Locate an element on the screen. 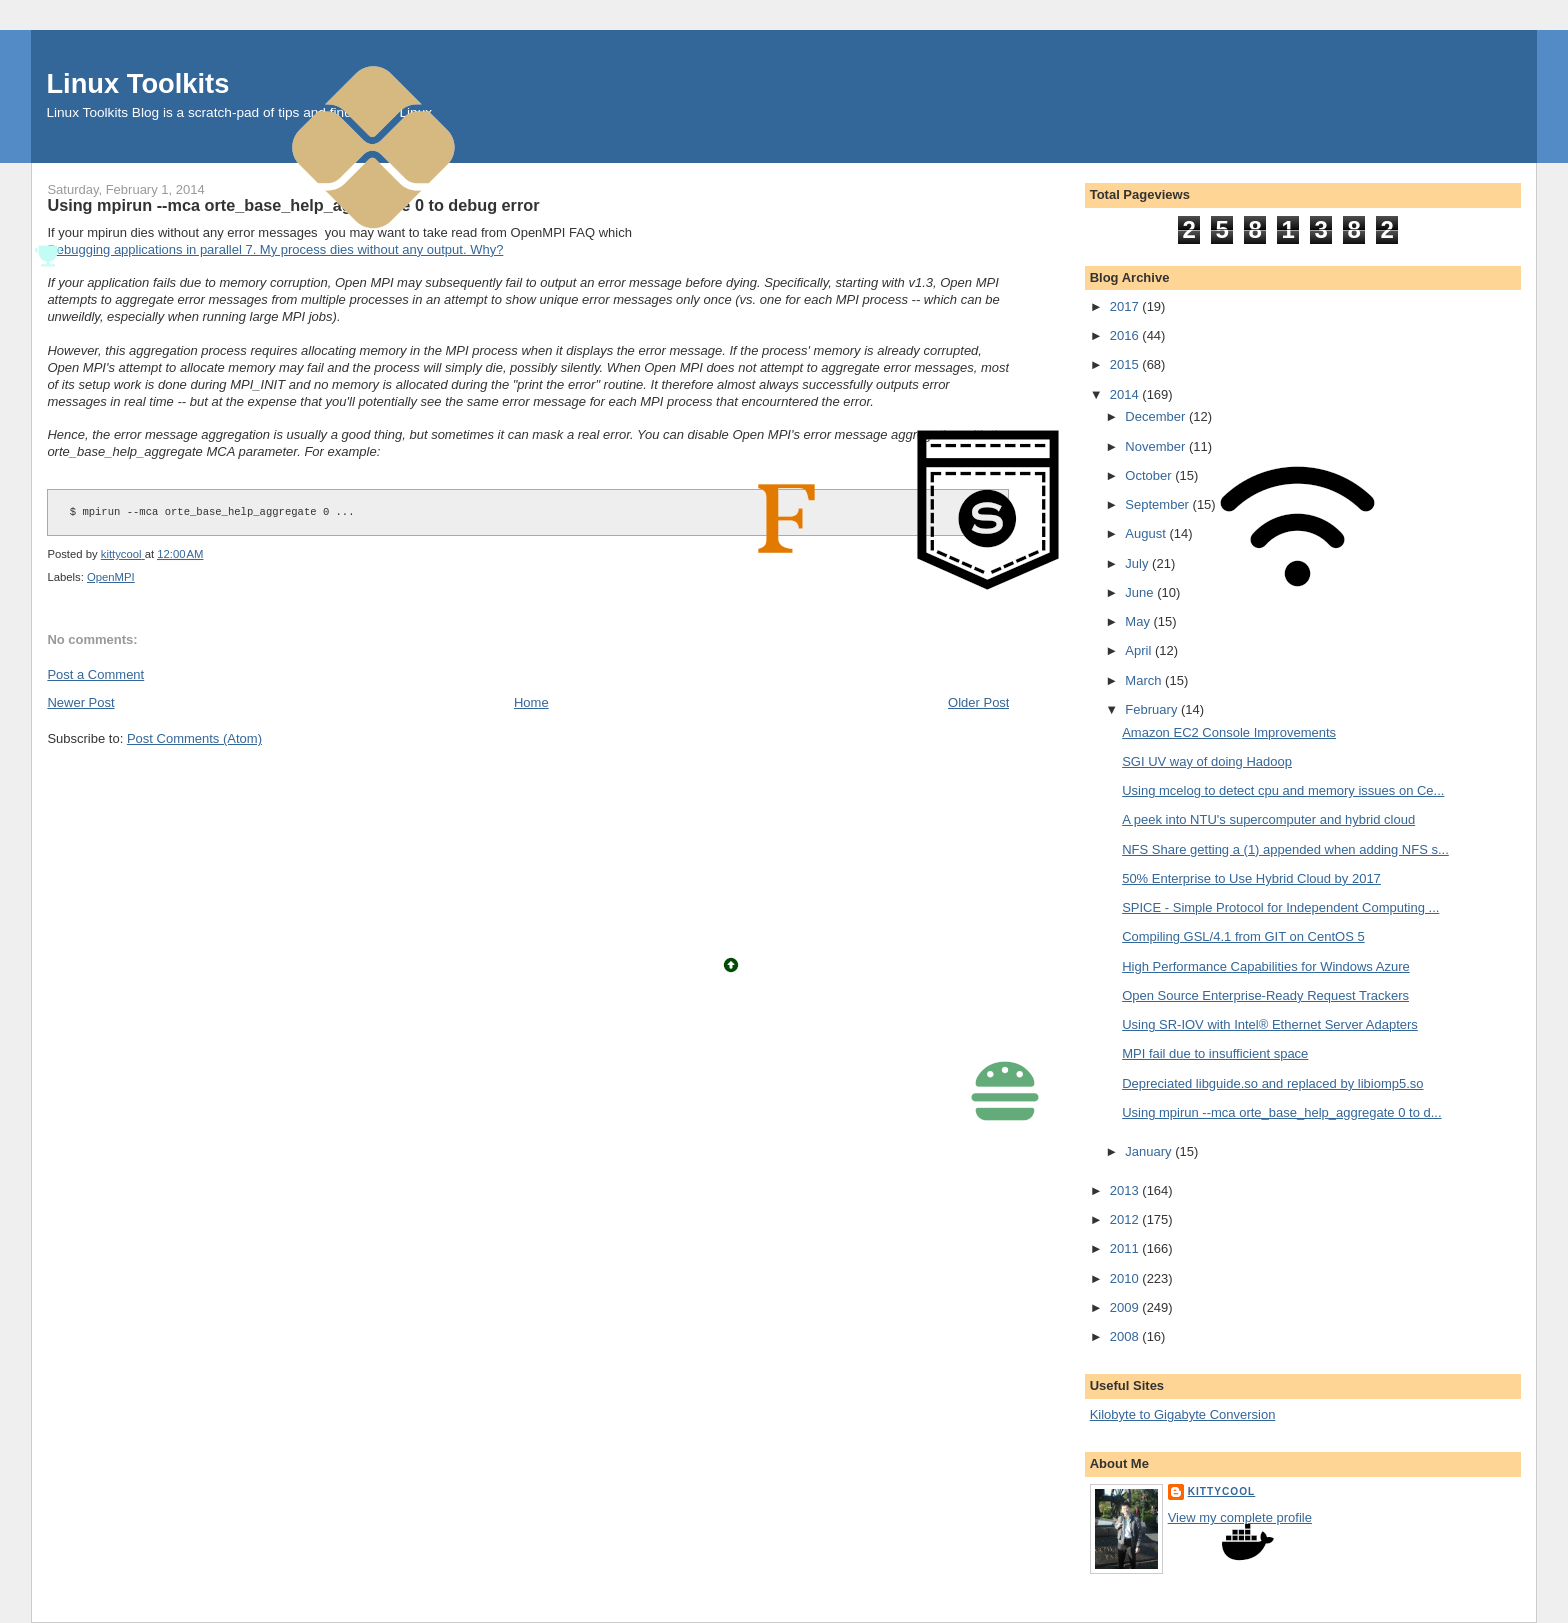 This screenshot has width=1568, height=1623. open navigation menu is located at coordinates (1005, 1091).